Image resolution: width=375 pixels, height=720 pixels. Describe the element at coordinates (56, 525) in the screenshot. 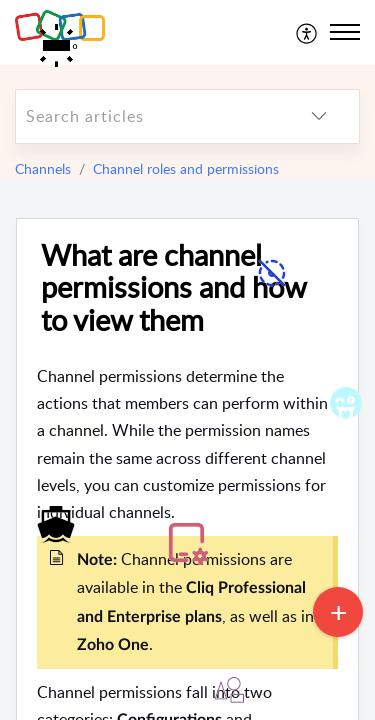

I see `access boat or ferry transportation options` at that location.